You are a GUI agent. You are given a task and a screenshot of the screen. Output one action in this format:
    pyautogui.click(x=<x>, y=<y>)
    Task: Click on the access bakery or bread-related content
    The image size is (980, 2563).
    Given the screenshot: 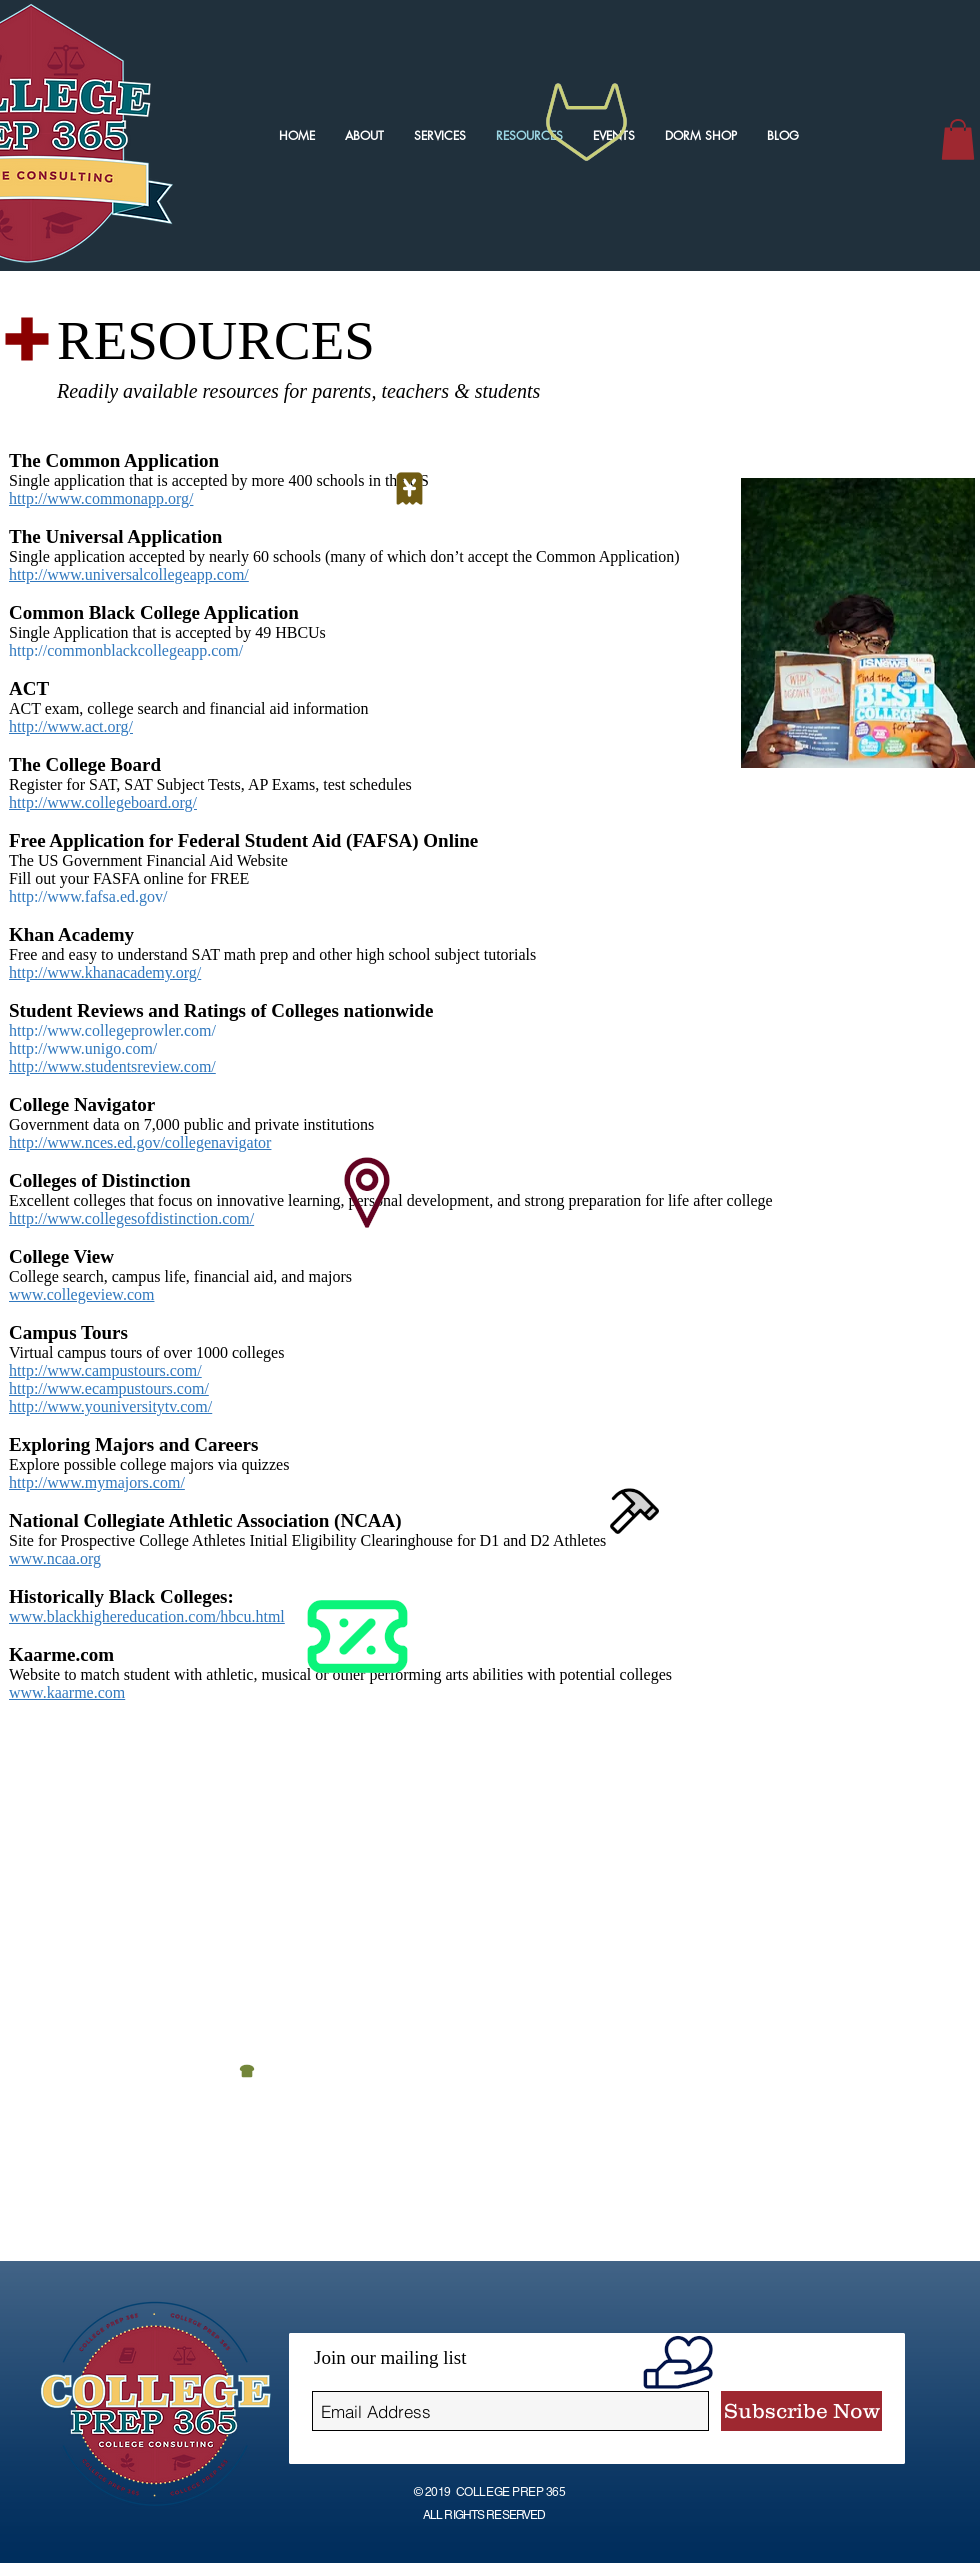 What is the action you would take?
    pyautogui.click(x=247, y=2071)
    